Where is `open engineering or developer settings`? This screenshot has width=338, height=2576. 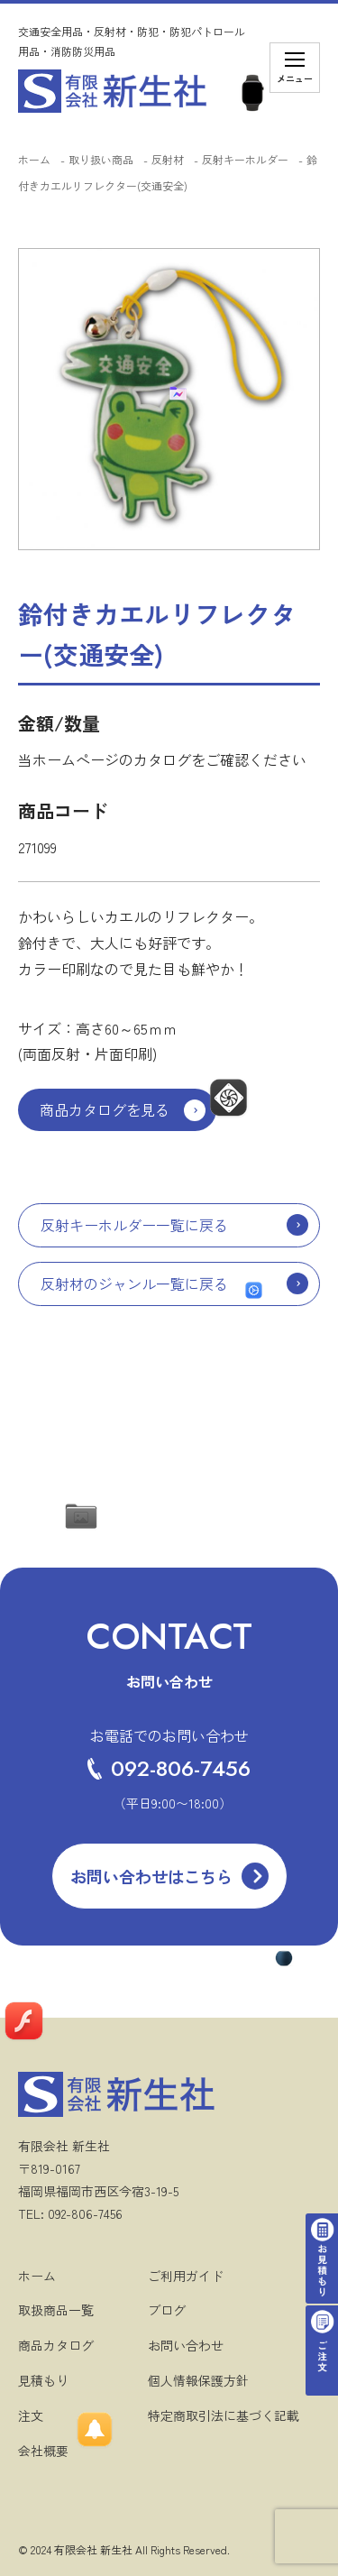
open engineering or developer settings is located at coordinates (228, 1098).